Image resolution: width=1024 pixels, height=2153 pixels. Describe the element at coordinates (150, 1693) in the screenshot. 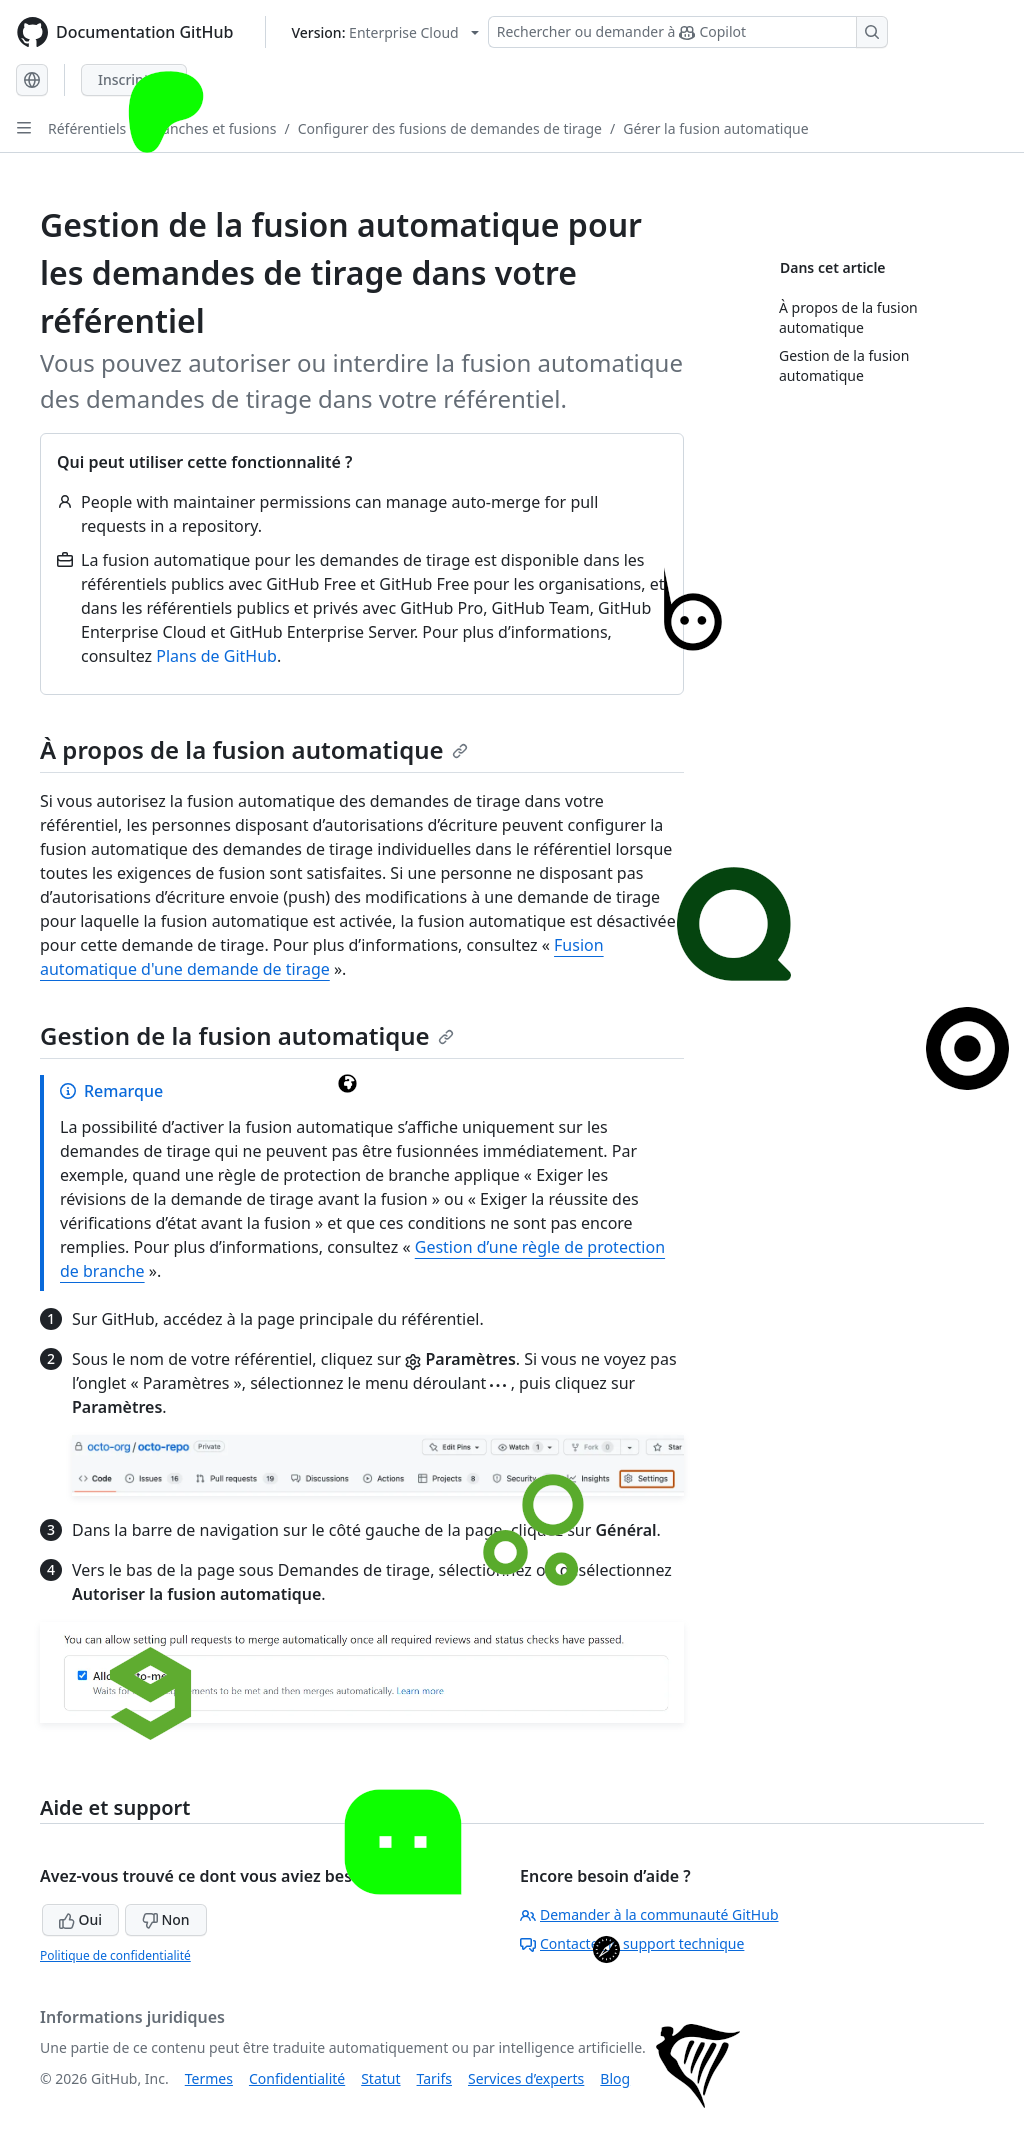

I see `open the 9GAG app` at that location.